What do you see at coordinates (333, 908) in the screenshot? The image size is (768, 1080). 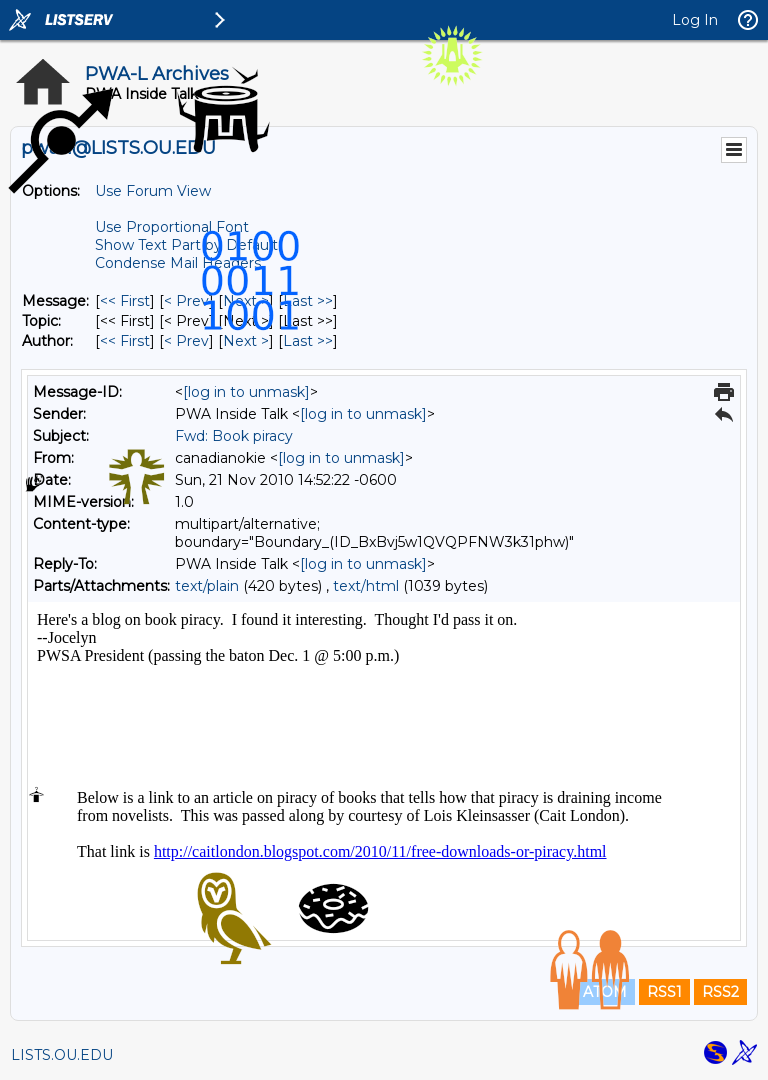 I see `access food or bakery category` at bounding box center [333, 908].